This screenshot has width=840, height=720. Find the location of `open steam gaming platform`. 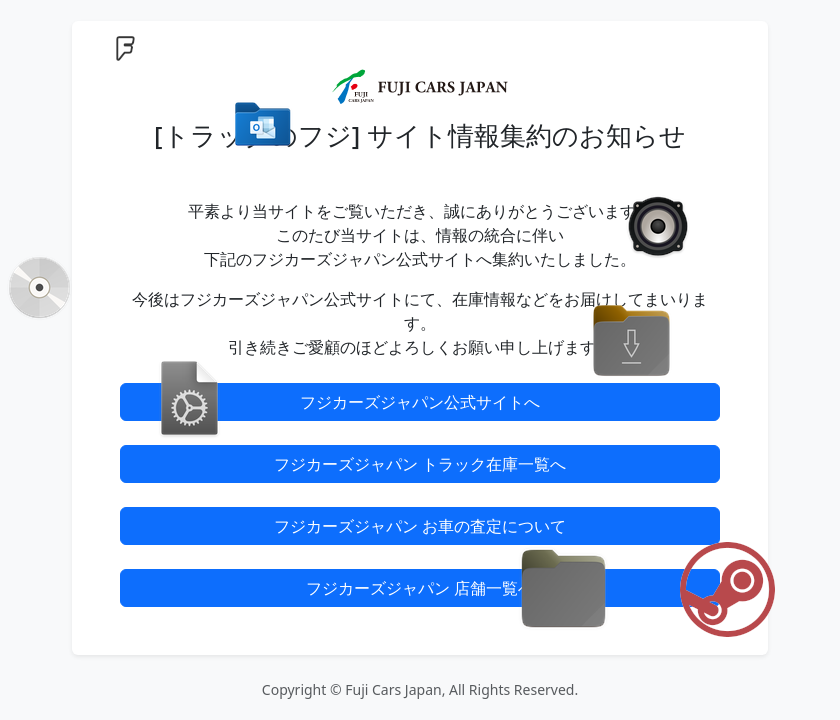

open steam gaming platform is located at coordinates (727, 589).